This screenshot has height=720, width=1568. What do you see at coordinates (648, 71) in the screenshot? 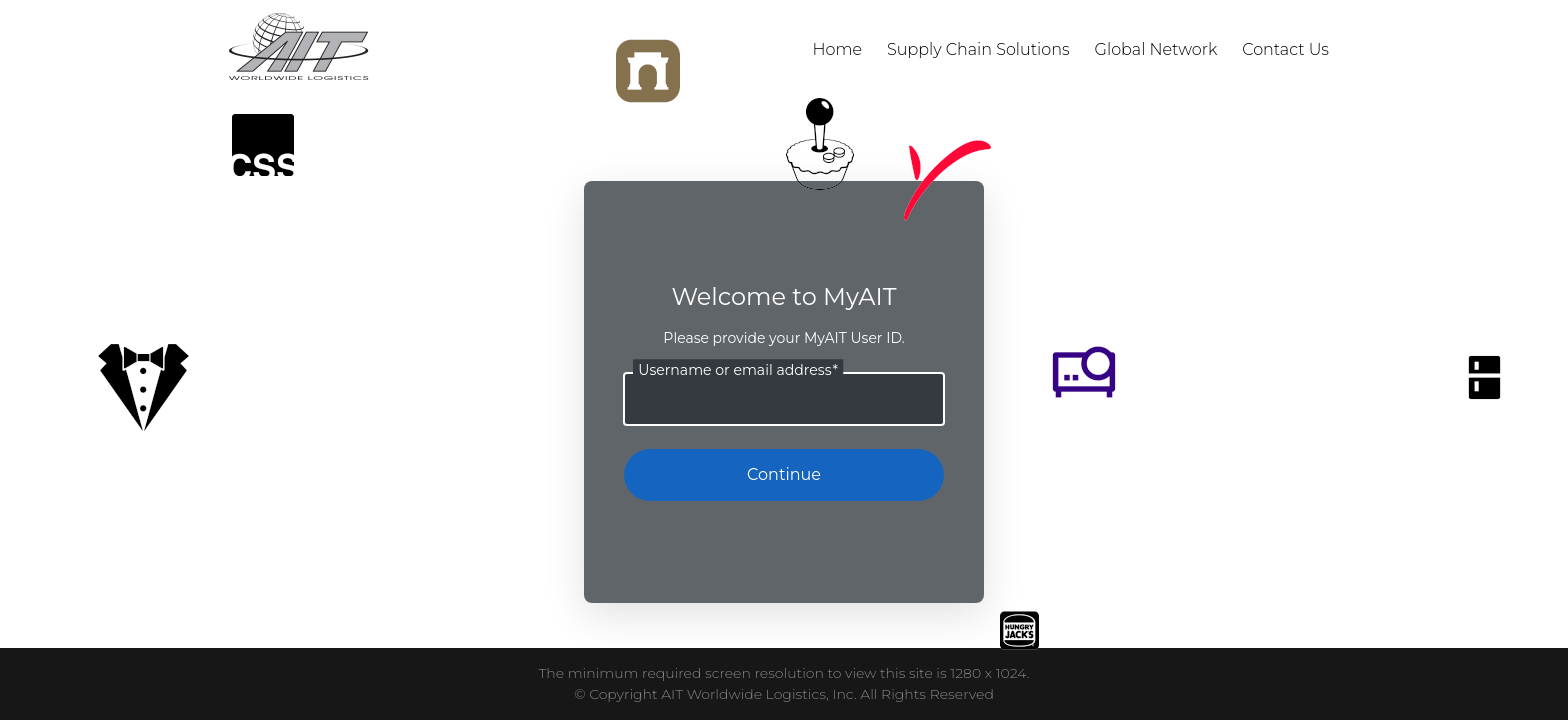
I see `open the Farcaster app` at bounding box center [648, 71].